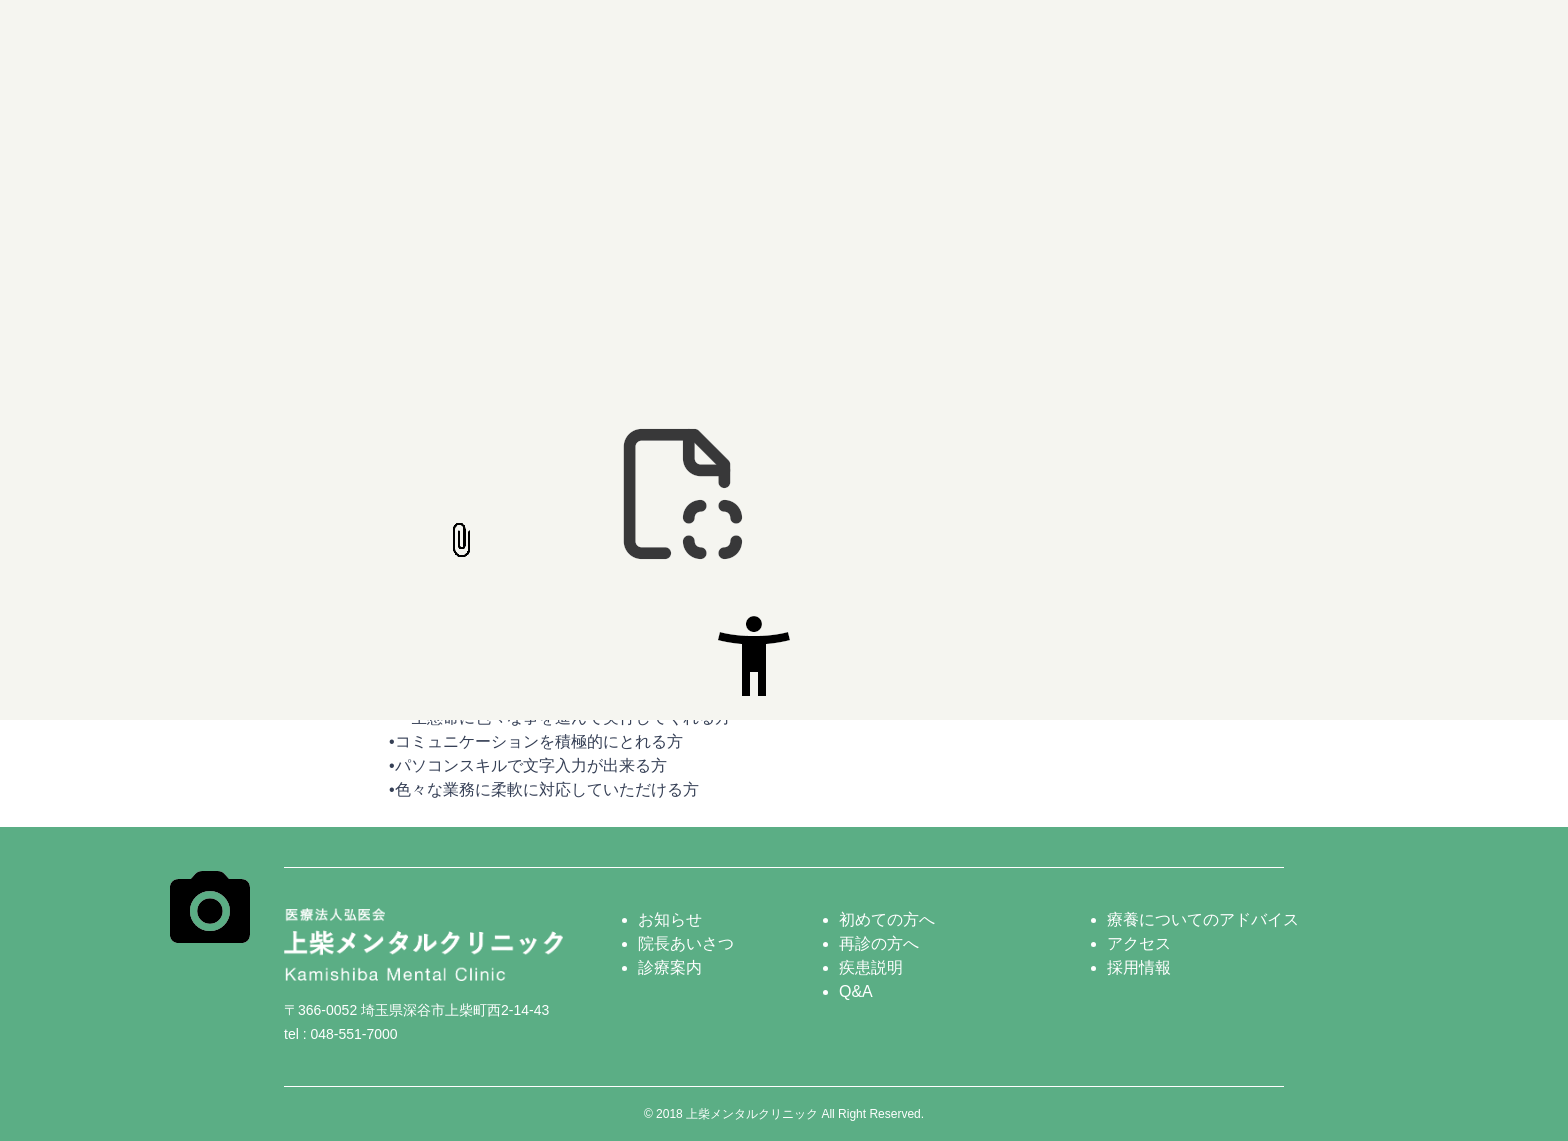 This screenshot has width=1568, height=1141. I want to click on scan a document, so click(677, 494).